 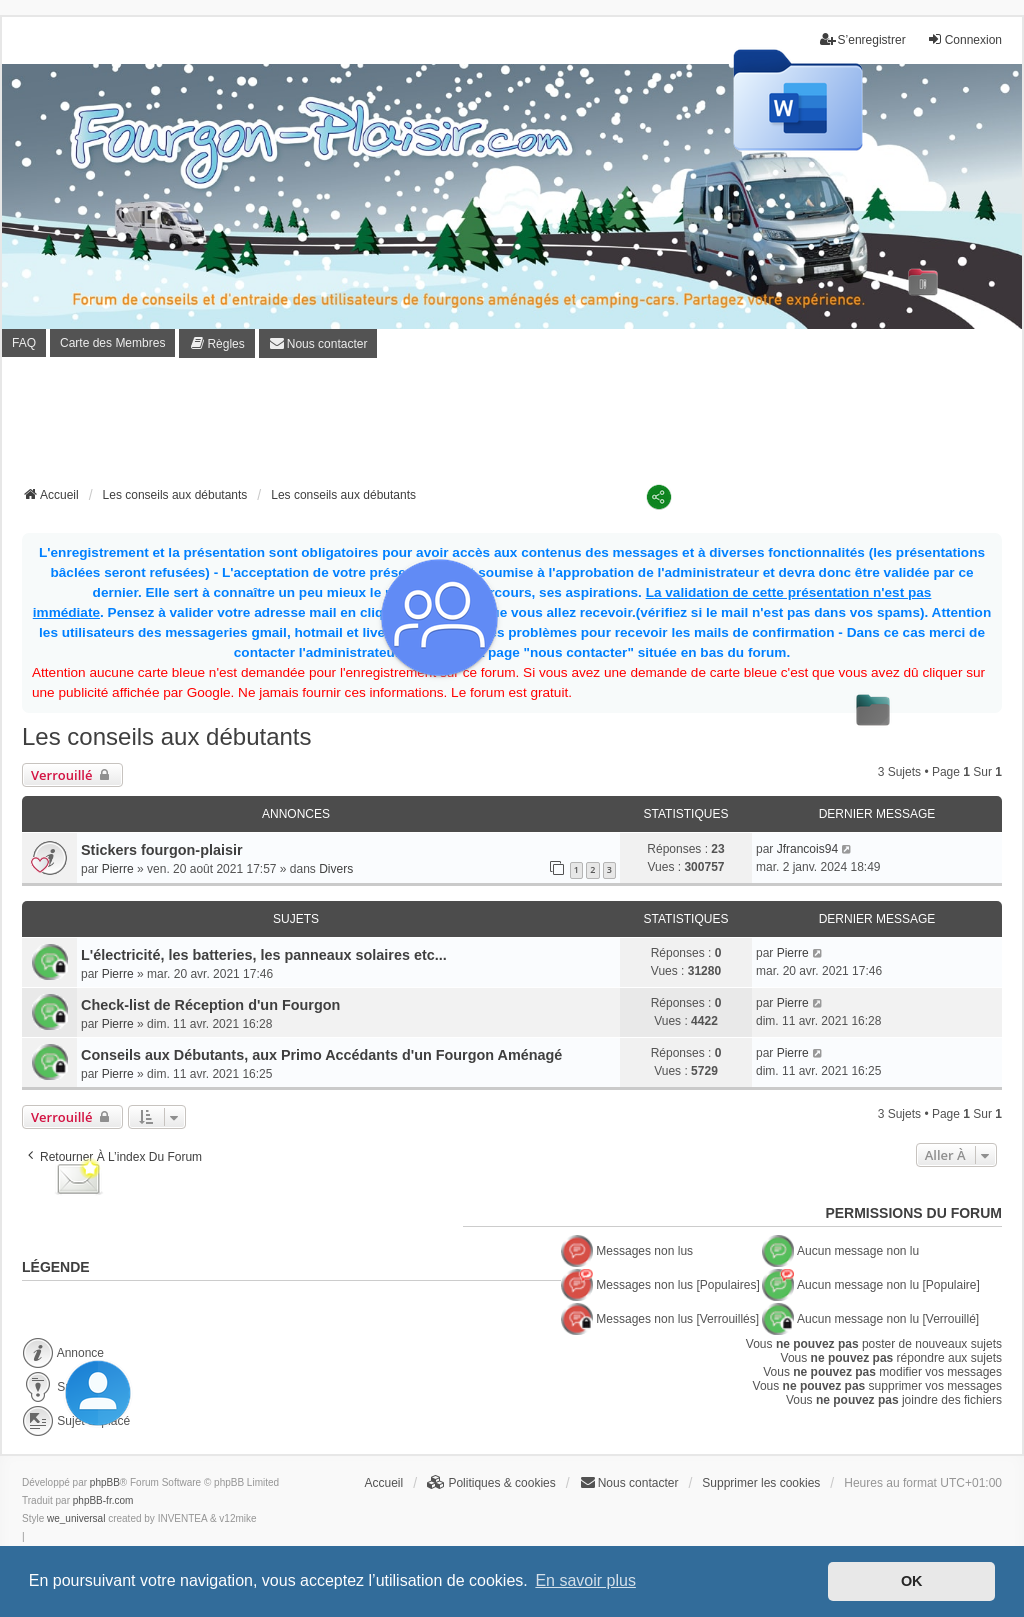 I want to click on view user profile information, so click(x=98, y=1393).